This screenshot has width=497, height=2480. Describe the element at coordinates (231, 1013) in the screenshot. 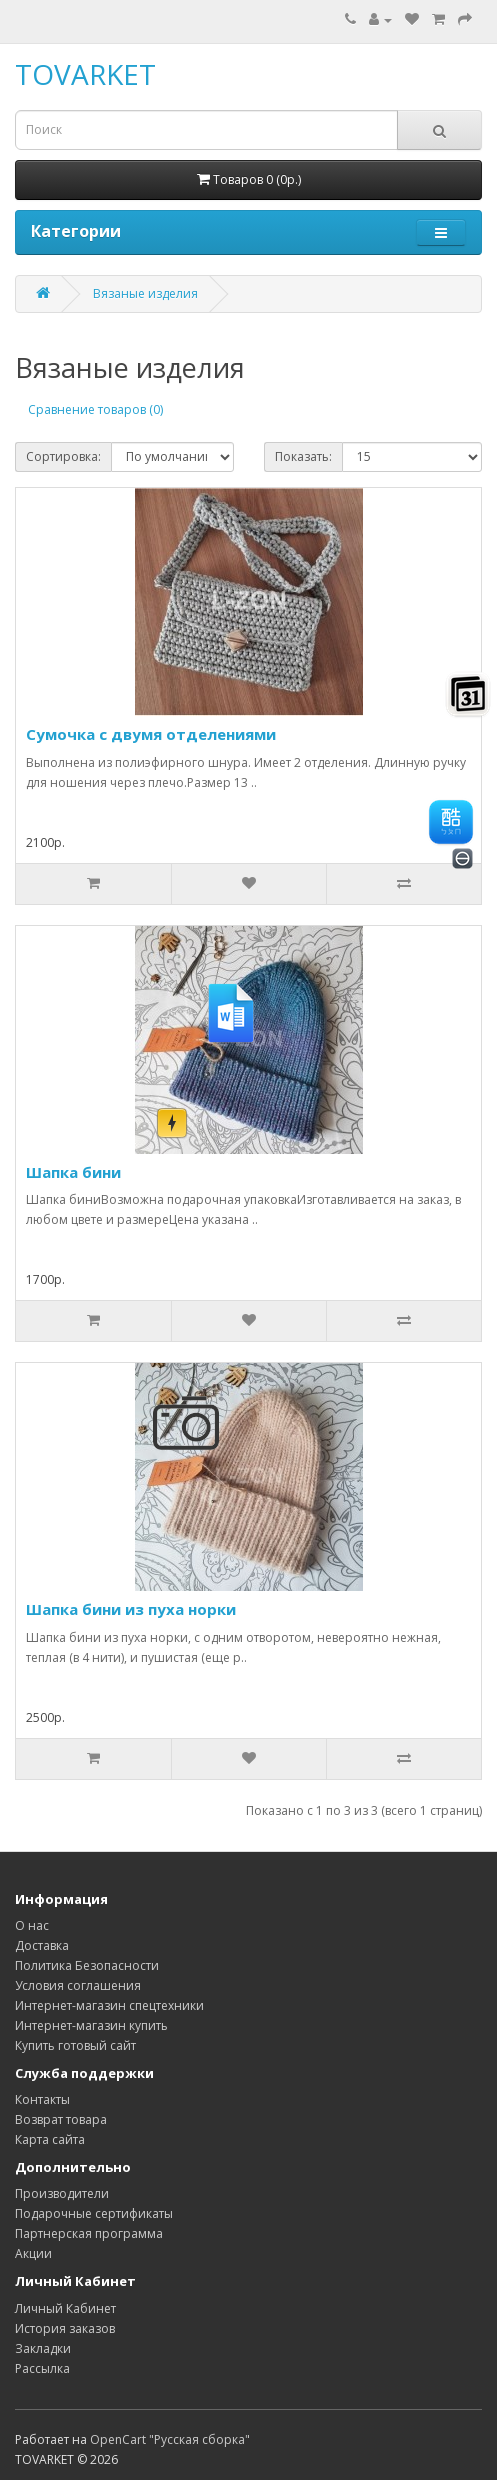

I see `open a Microsoft Word document` at that location.